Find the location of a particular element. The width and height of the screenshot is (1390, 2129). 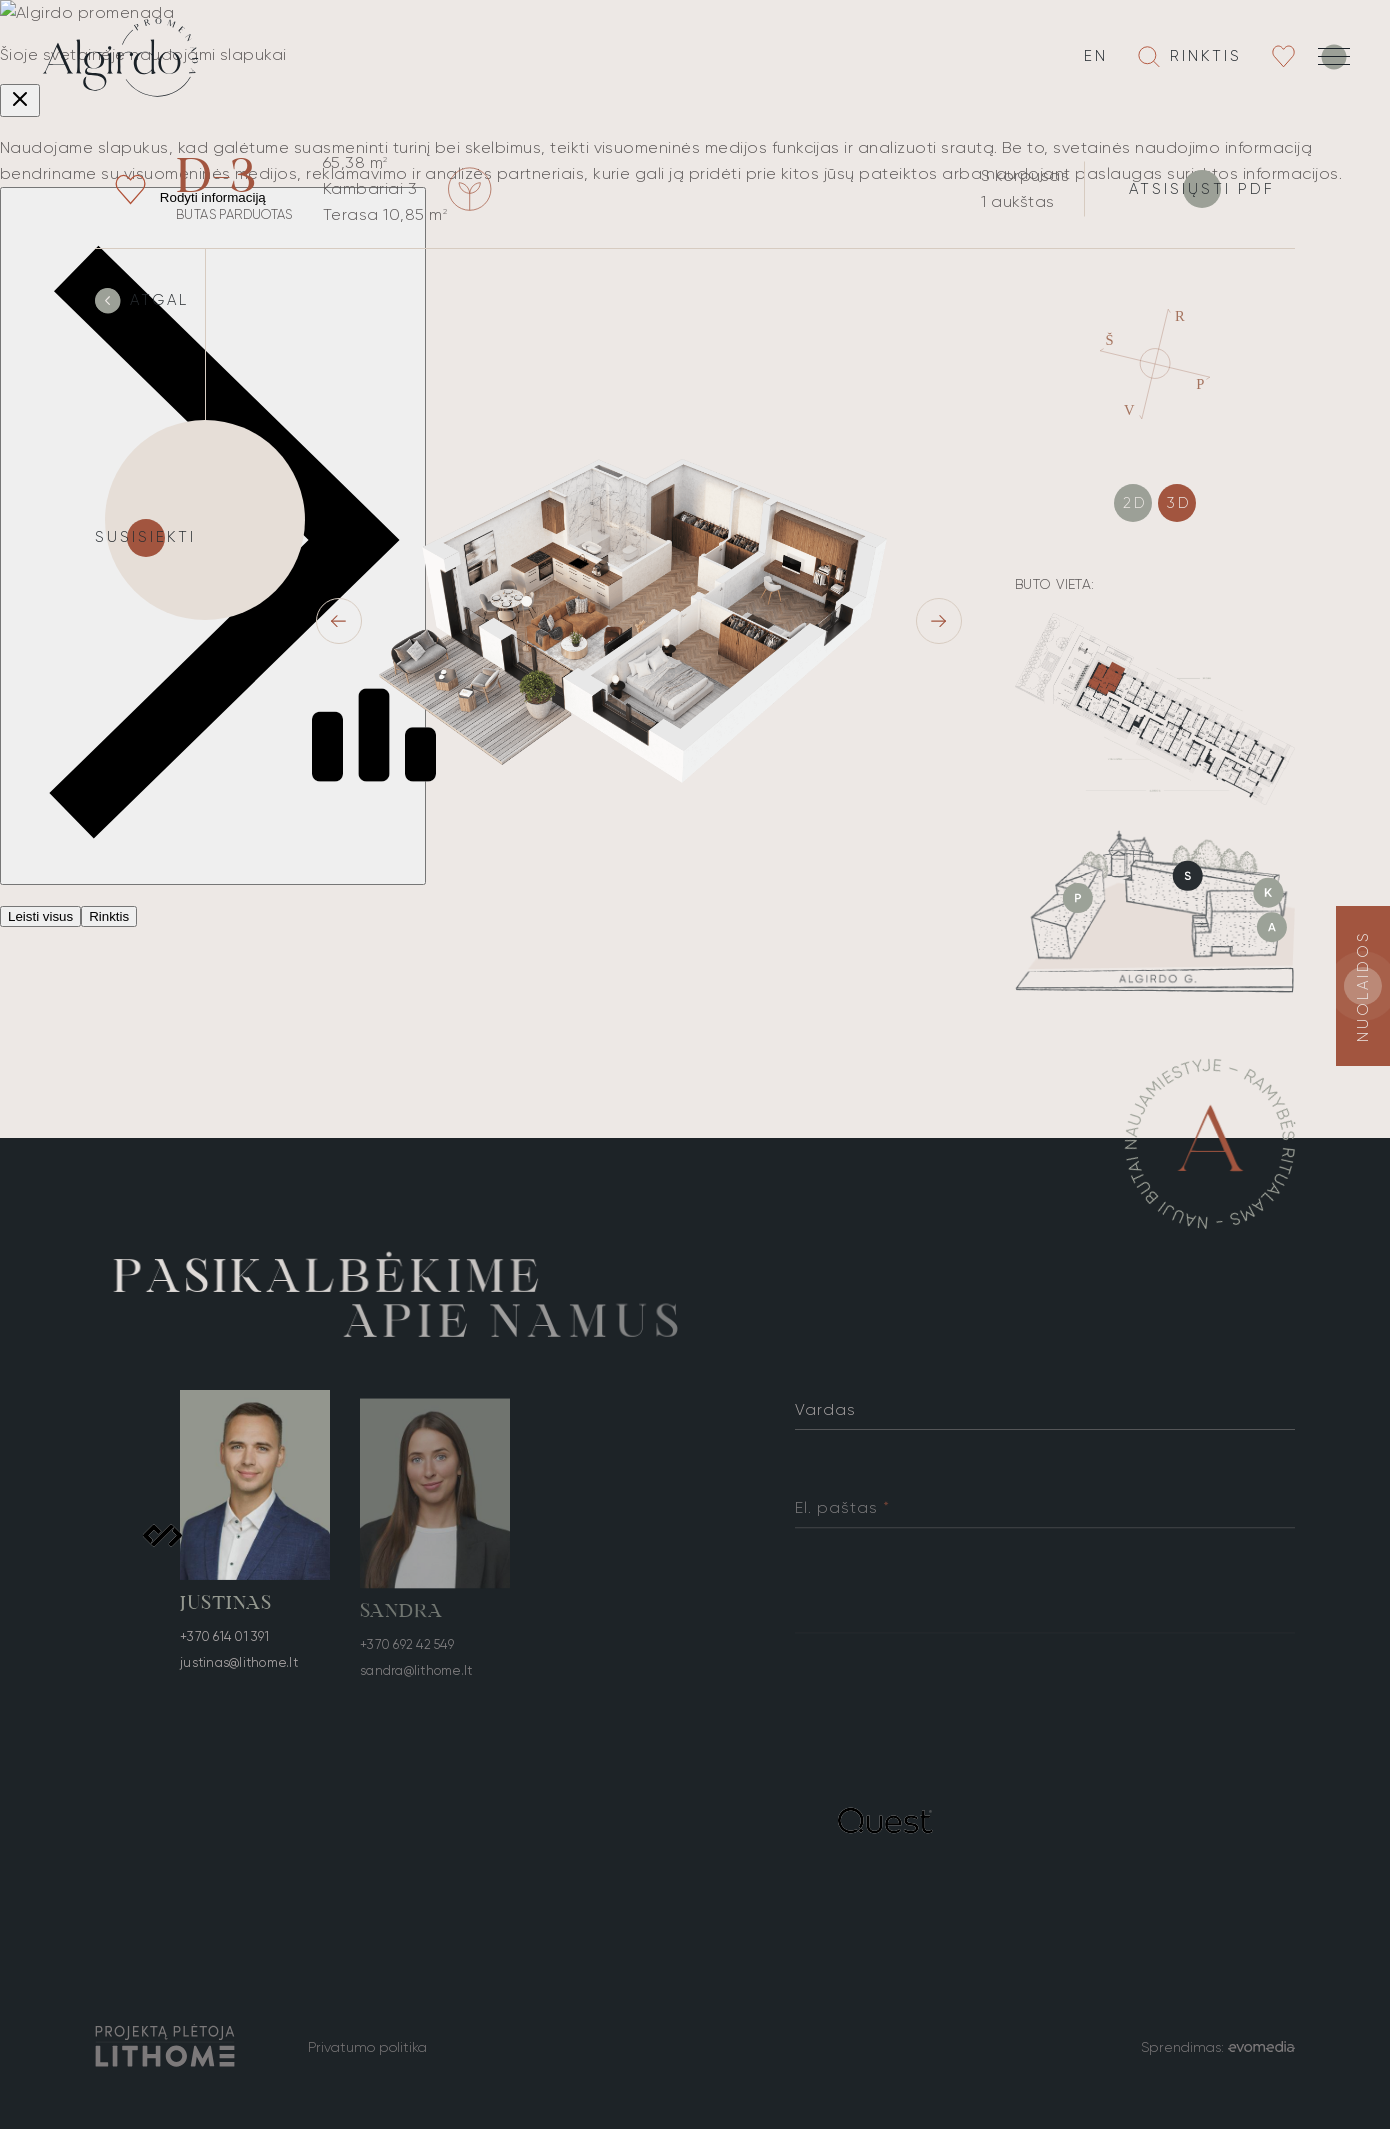

open daily.dev app is located at coordinates (162, 1535).